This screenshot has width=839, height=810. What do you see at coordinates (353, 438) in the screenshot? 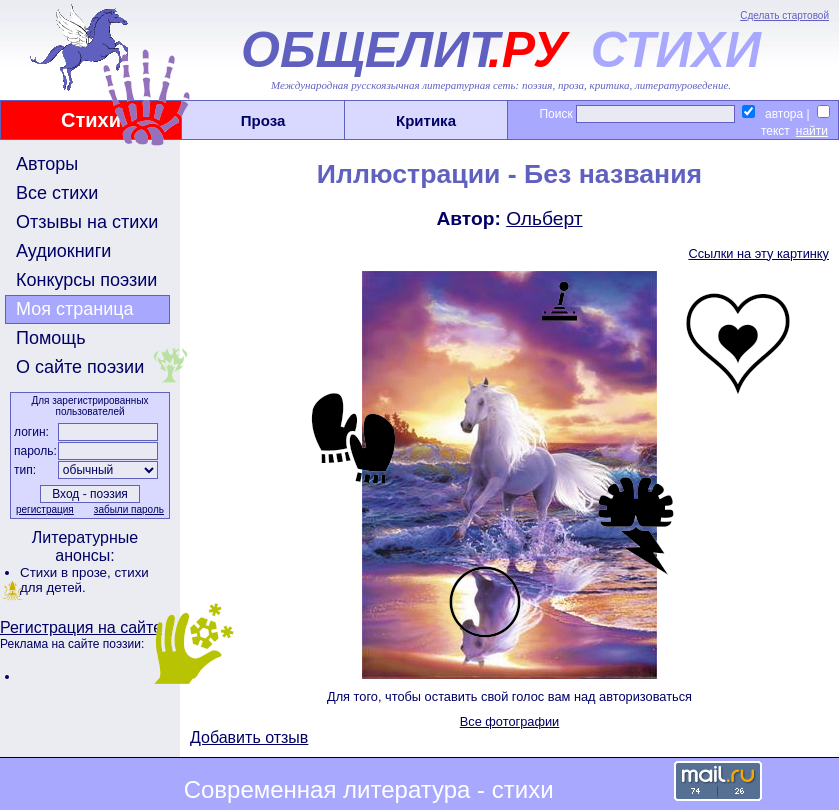
I see `winter gear or cold weather equipment category` at bounding box center [353, 438].